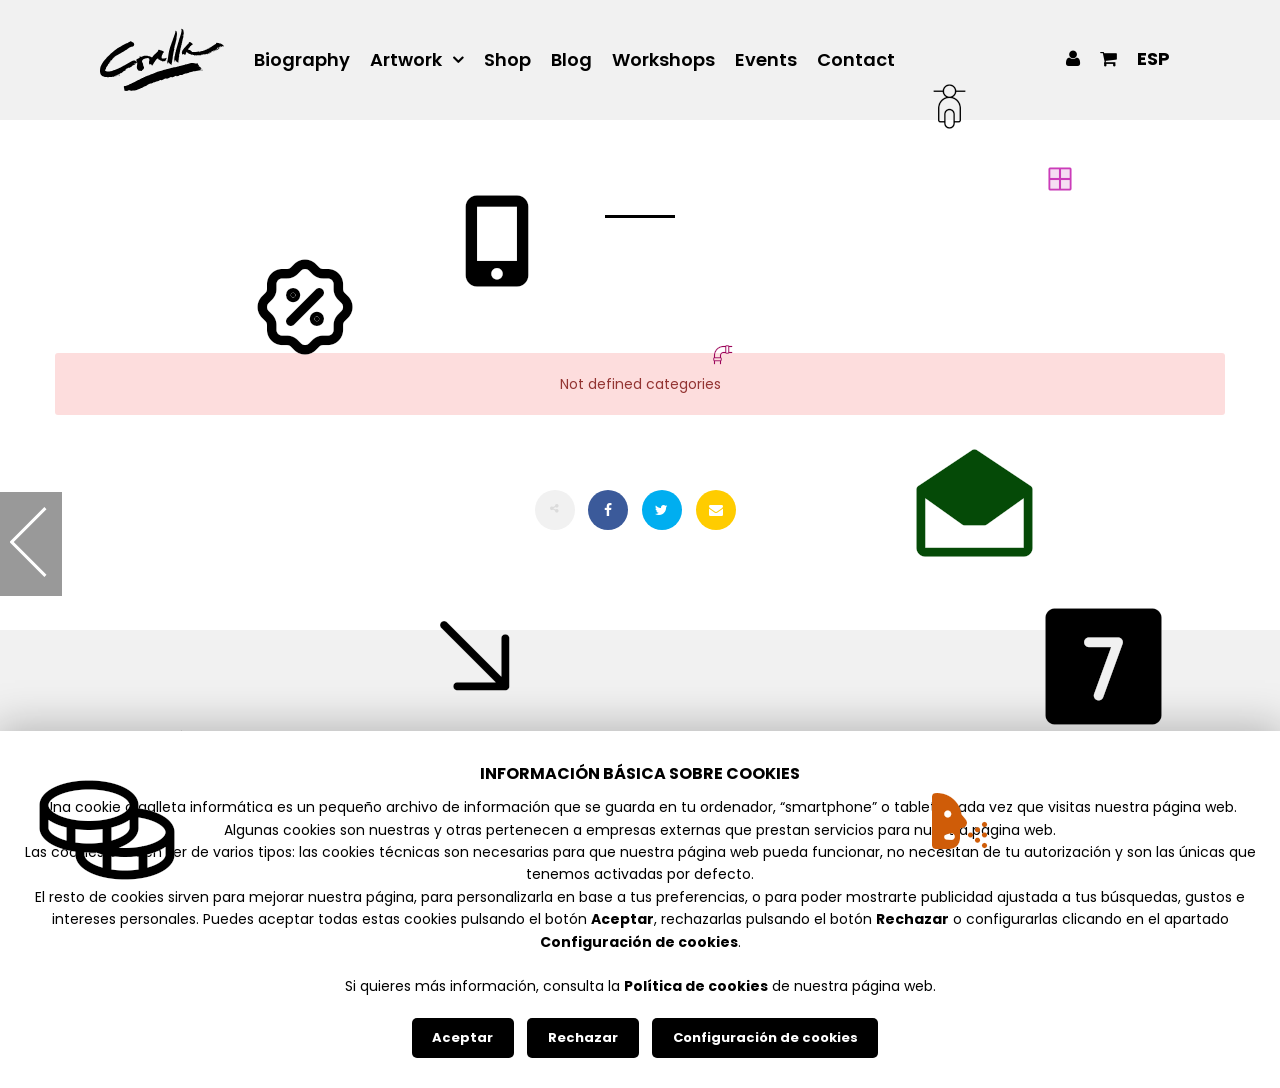  What do you see at coordinates (107, 830) in the screenshot?
I see `view your coin balance or currency` at bounding box center [107, 830].